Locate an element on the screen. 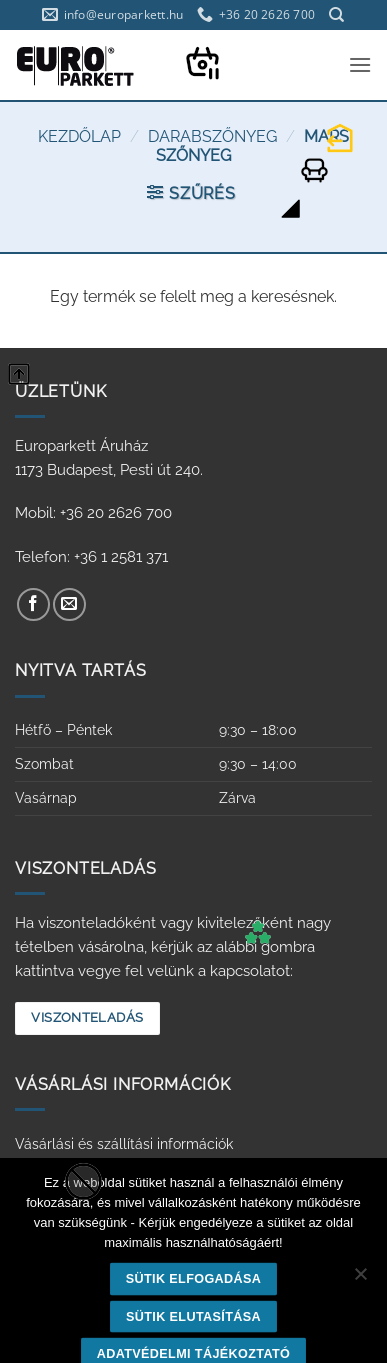 The image size is (387, 1363). resize element by dragging corner is located at coordinates (292, 210).